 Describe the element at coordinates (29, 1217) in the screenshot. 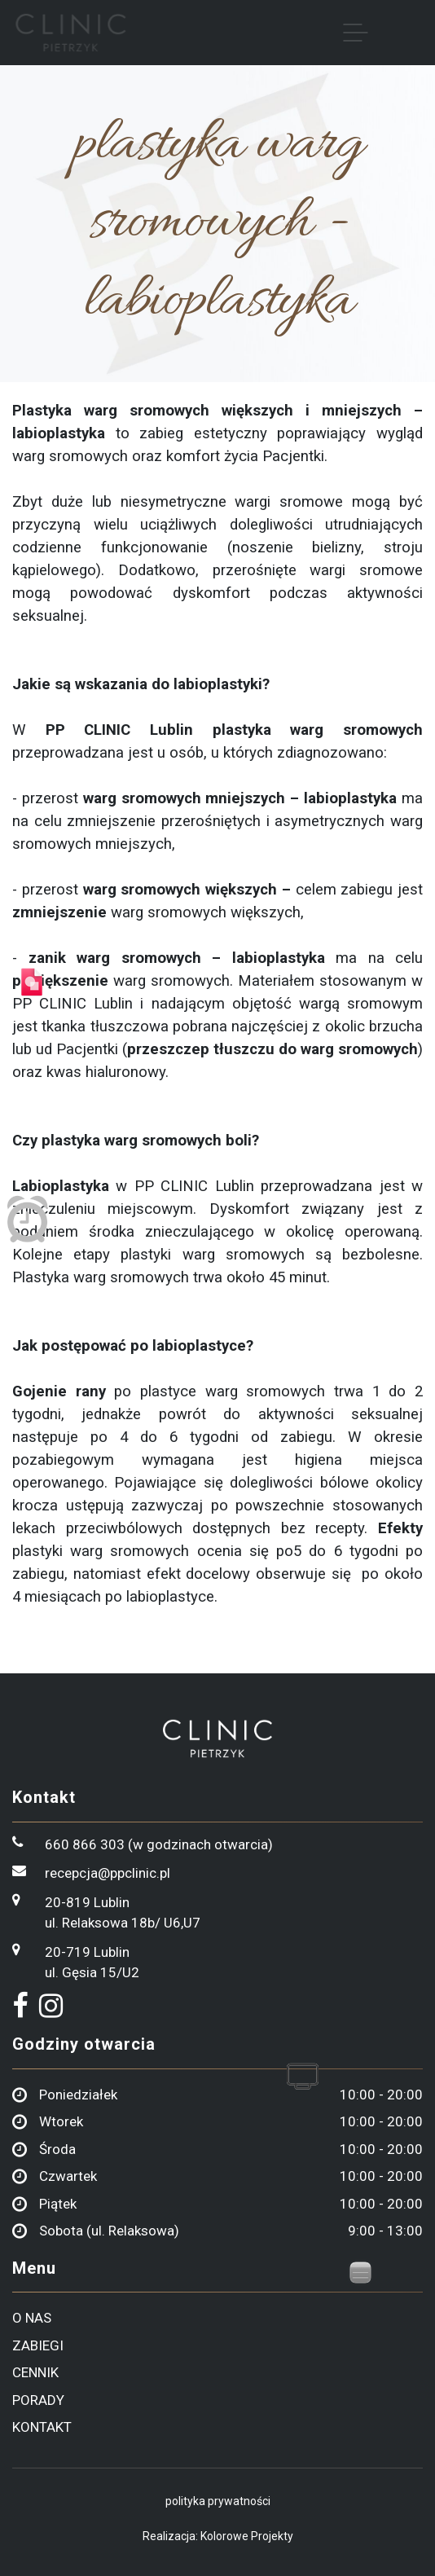

I see `indicates an active alarm is set` at that location.